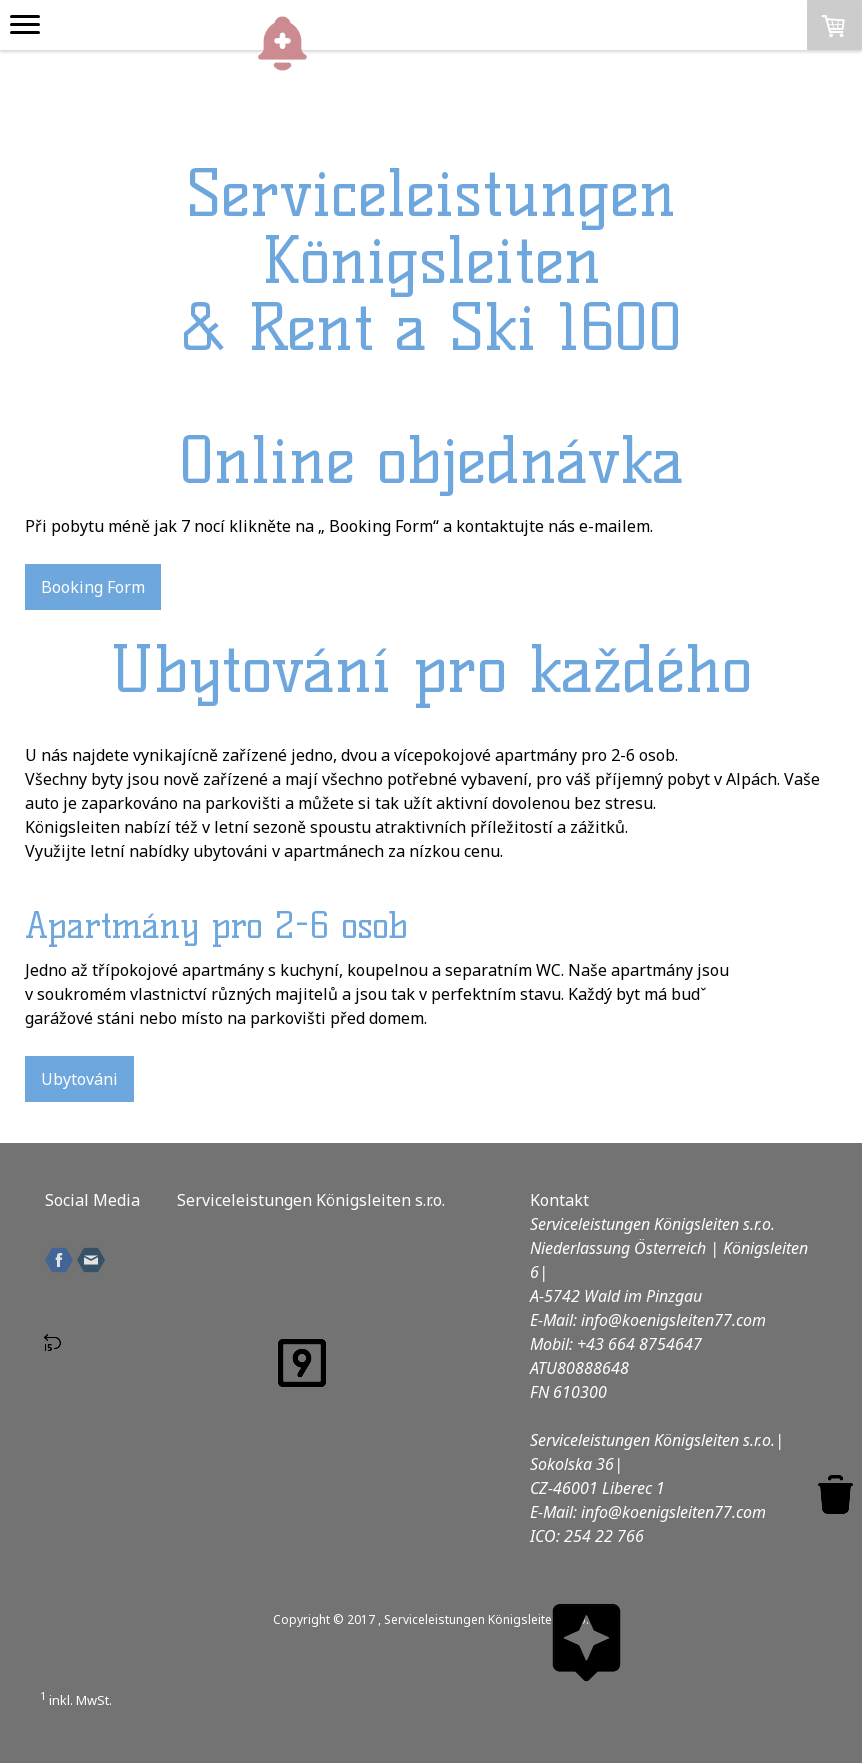 Image resolution: width=862 pixels, height=1763 pixels. I want to click on add a new notification or alert, so click(282, 43).